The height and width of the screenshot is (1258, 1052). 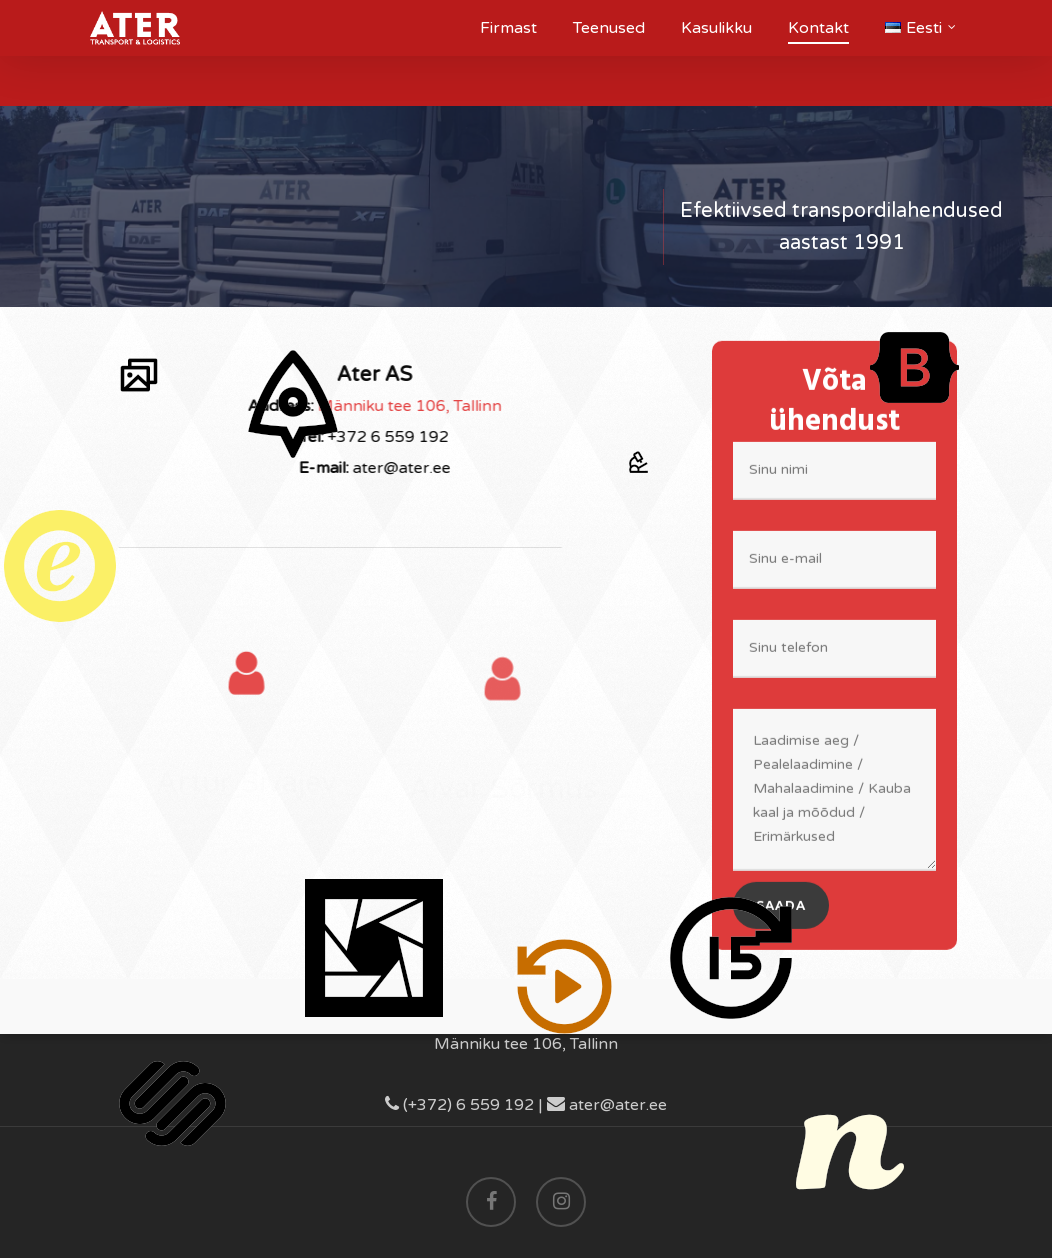 What do you see at coordinates (850, 1152) in the screenshot?
I see `notist app logo` at bounding box center [850, 1152].